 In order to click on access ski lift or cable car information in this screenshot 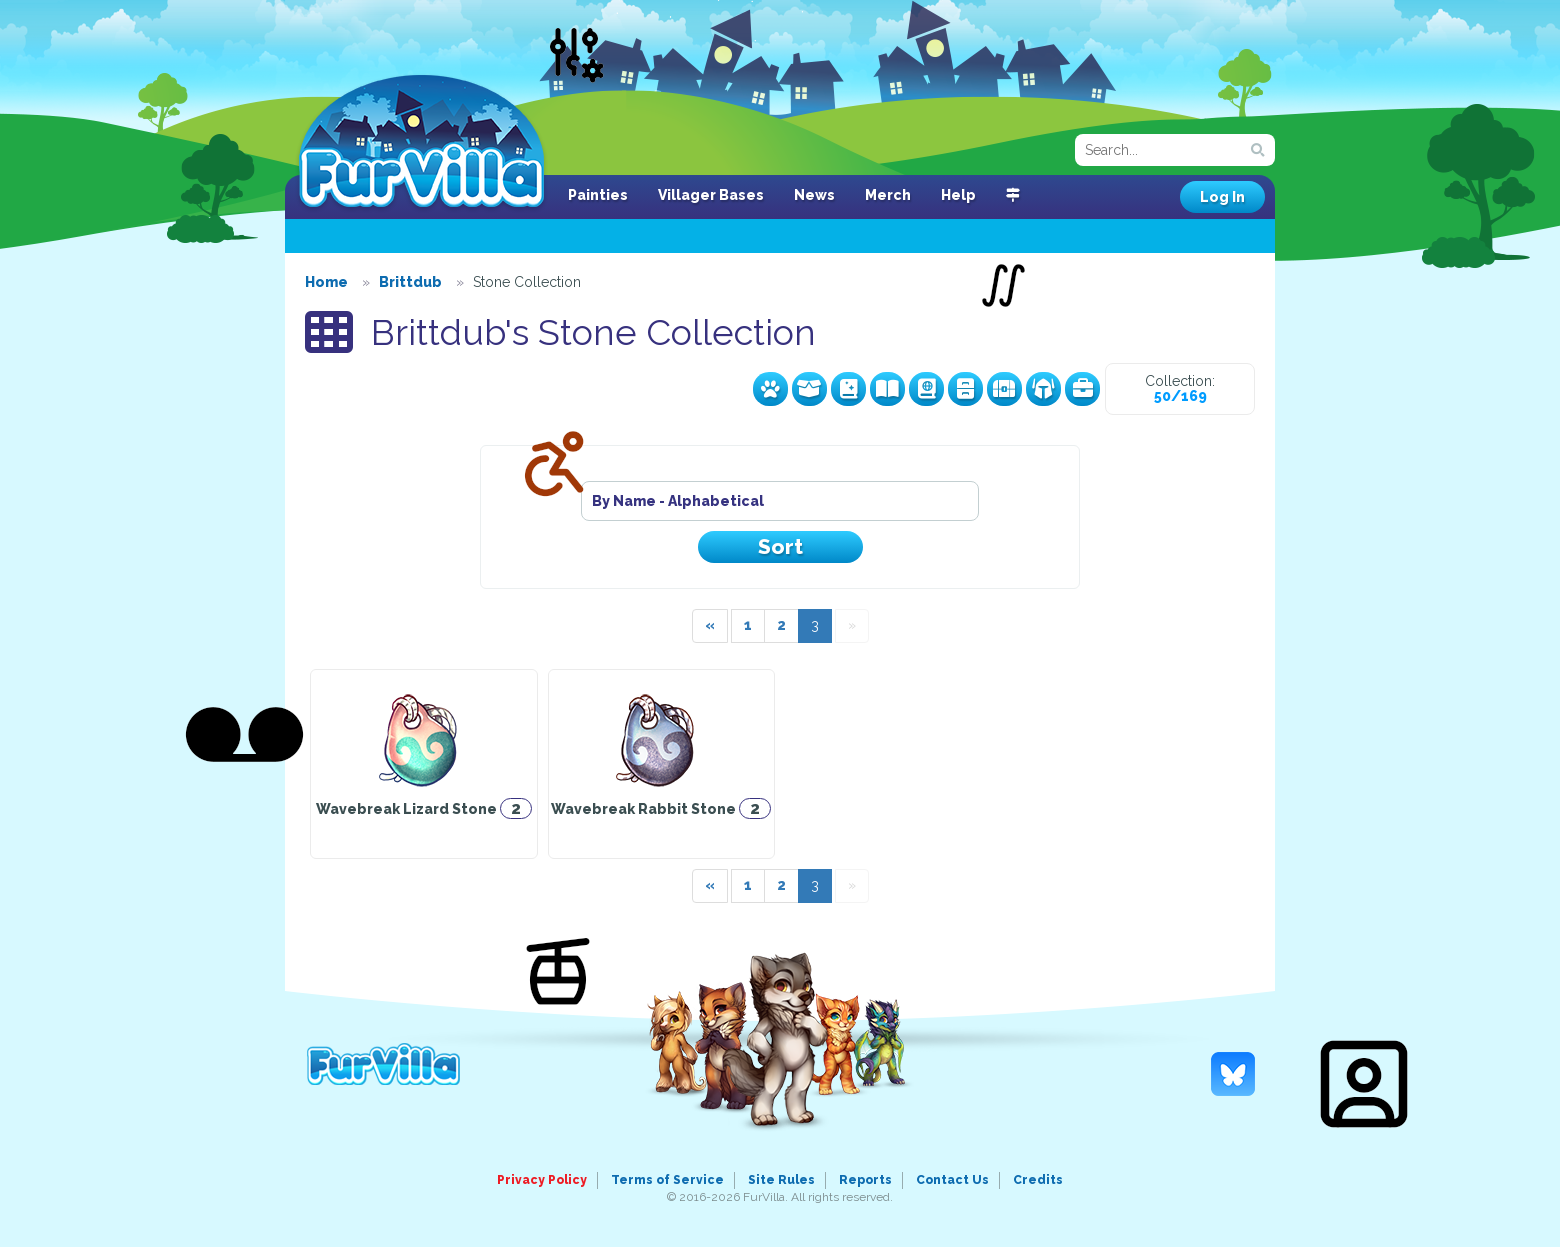, I will do `click(558, 973)`.